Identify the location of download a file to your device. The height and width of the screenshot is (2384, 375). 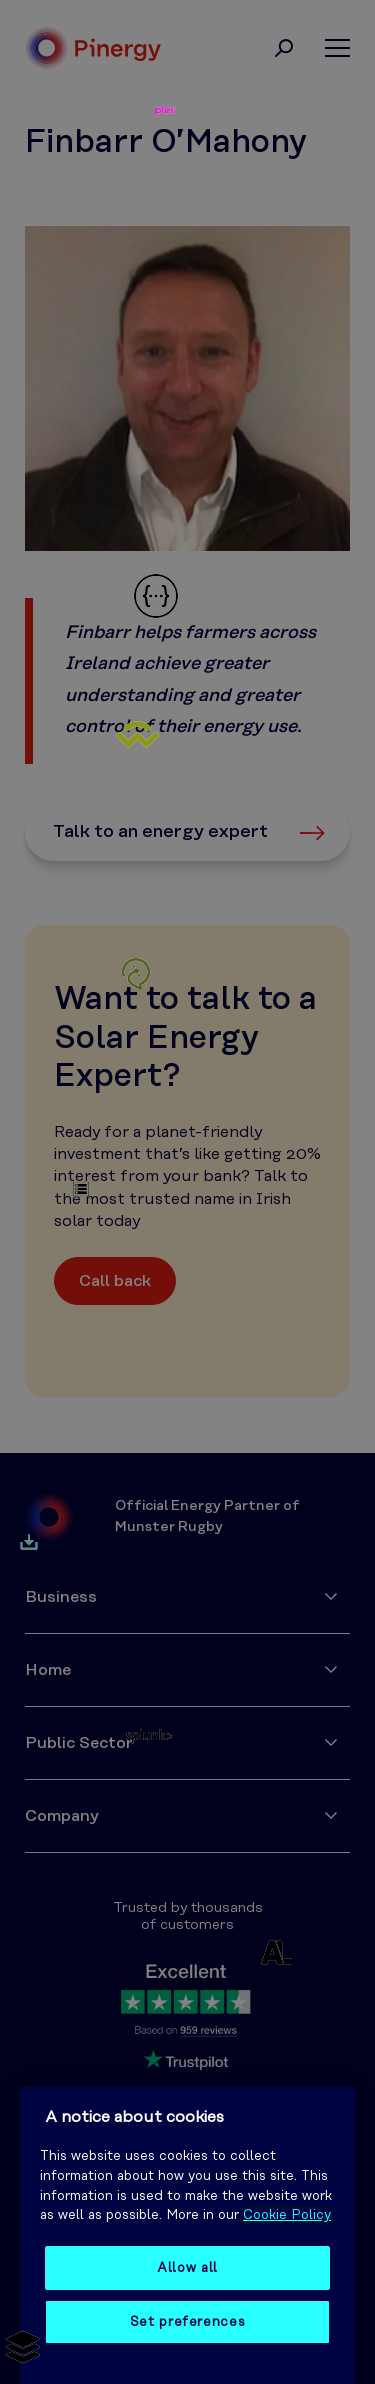
(29, 1542).